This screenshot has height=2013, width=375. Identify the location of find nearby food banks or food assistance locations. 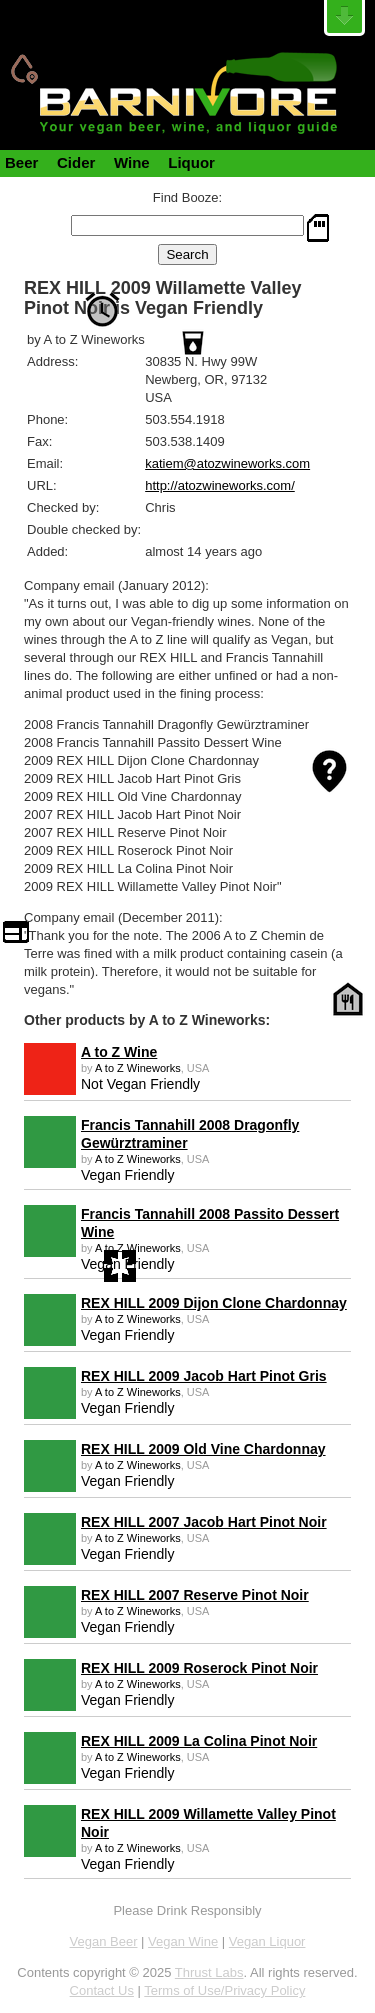
(348, 999).